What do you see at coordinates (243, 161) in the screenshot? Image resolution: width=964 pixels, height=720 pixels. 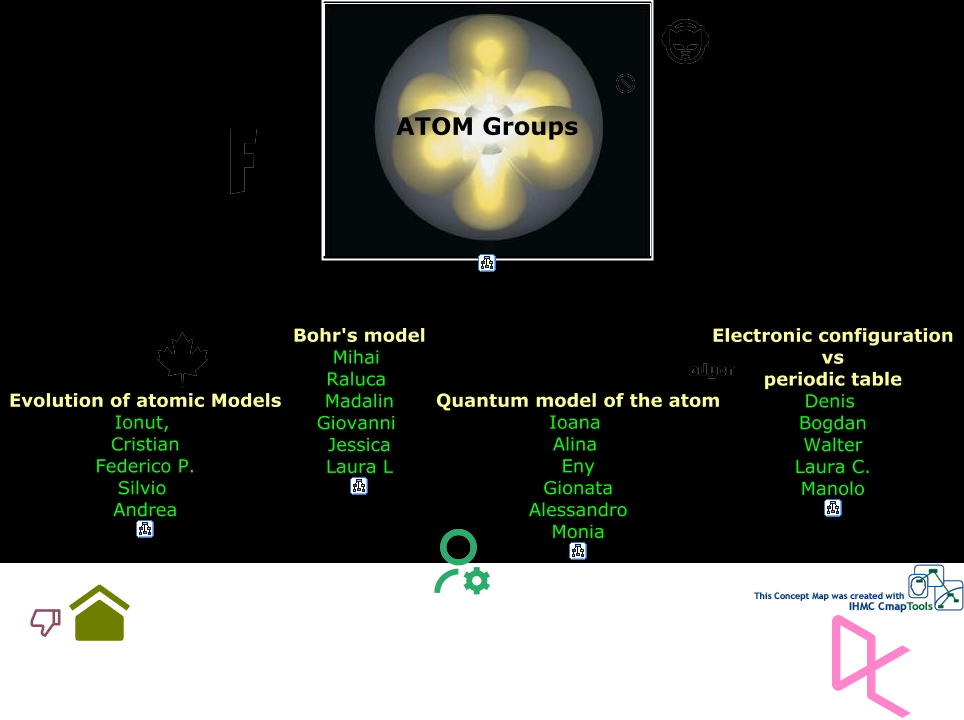 I see `launch fortnite game` at bounding box center [243, 161].